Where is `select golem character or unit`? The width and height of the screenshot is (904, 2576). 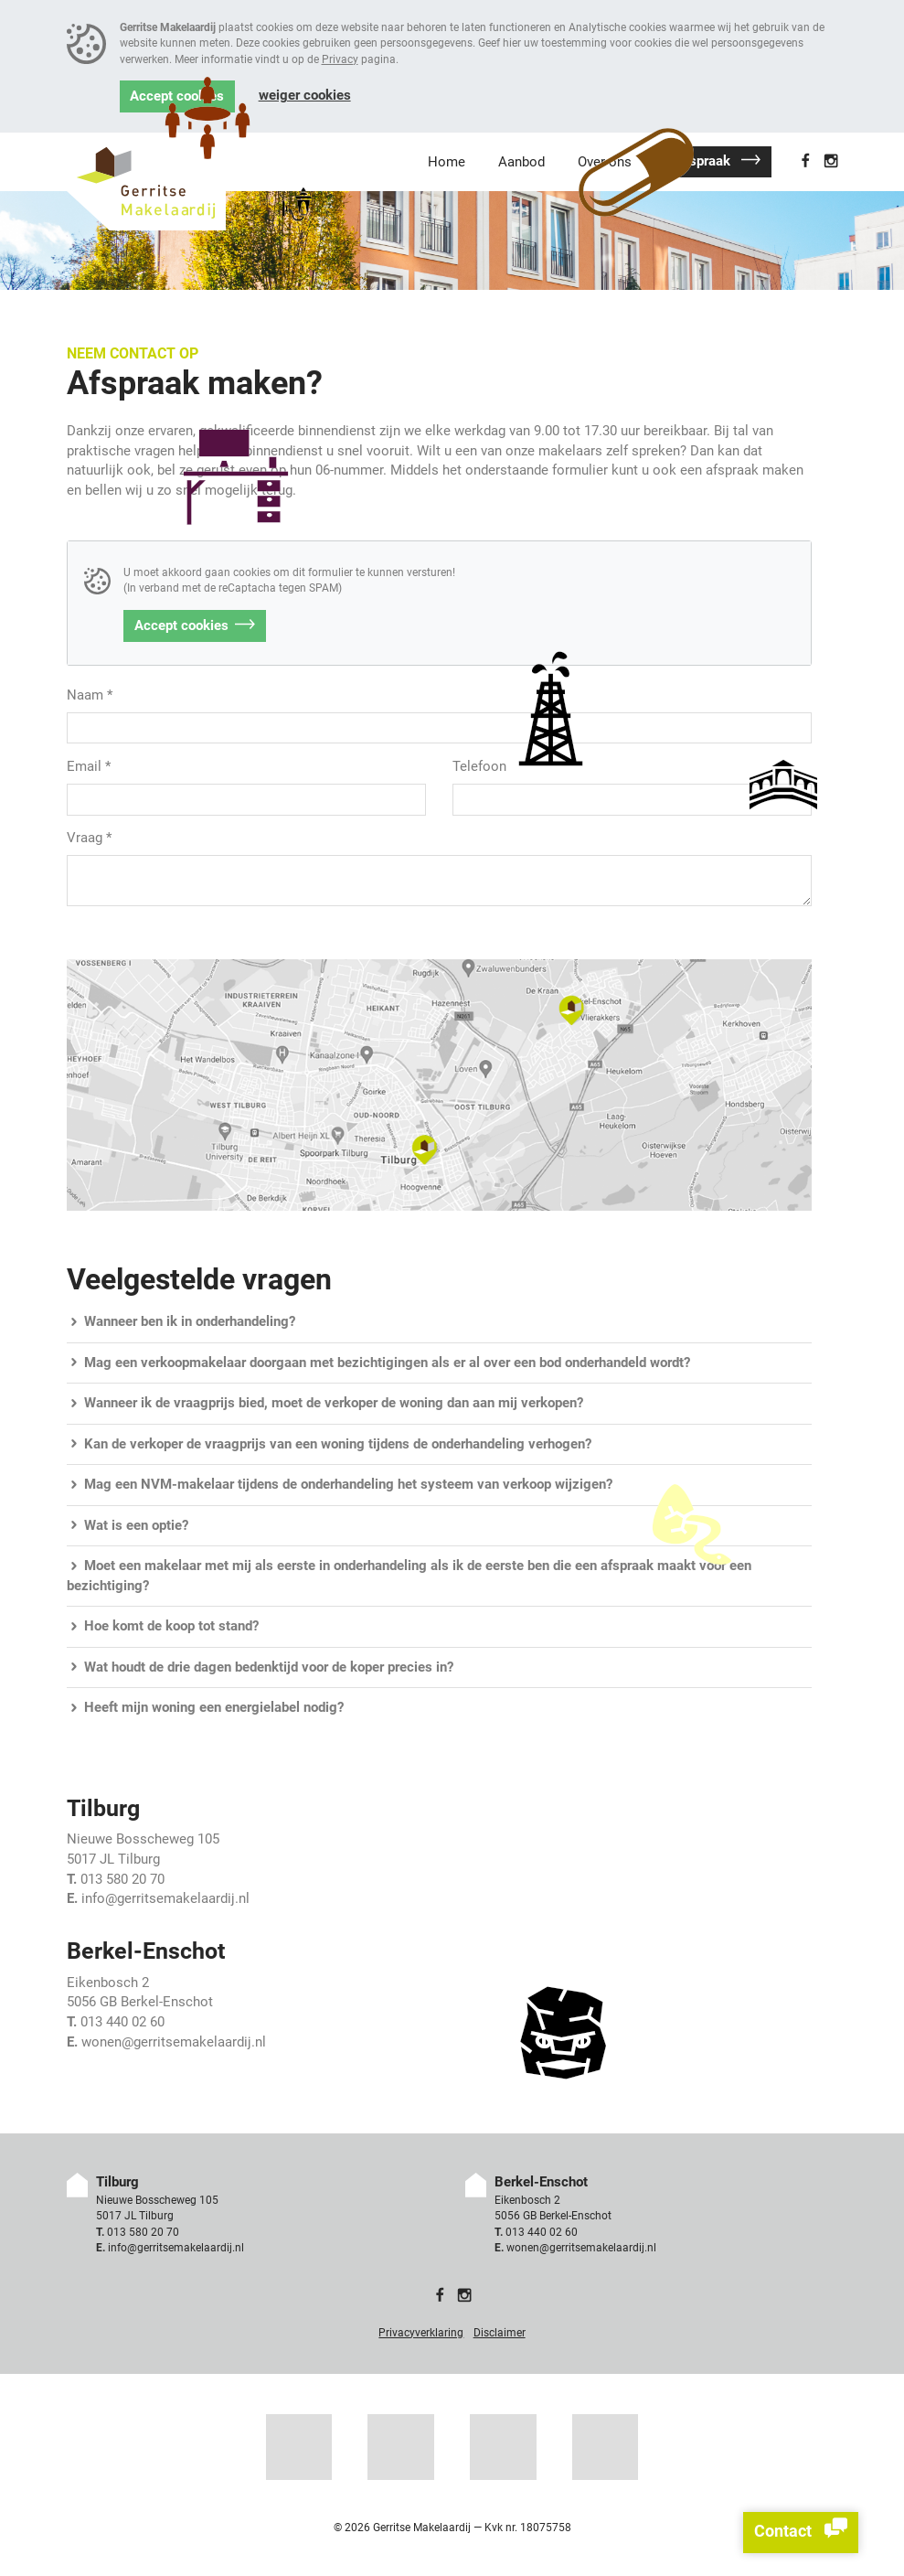
select golem character or unit is located at coordinates (563, 2033).